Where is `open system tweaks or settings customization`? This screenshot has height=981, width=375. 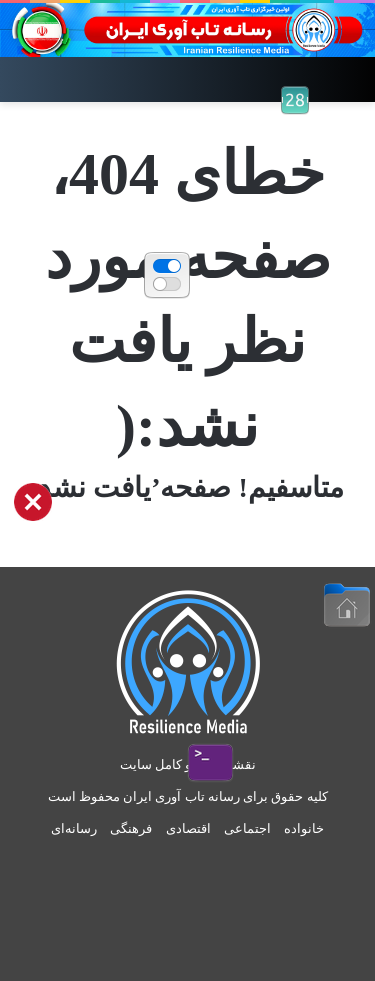
open system tweaks or settings customization is located at coordinates (167, 275).